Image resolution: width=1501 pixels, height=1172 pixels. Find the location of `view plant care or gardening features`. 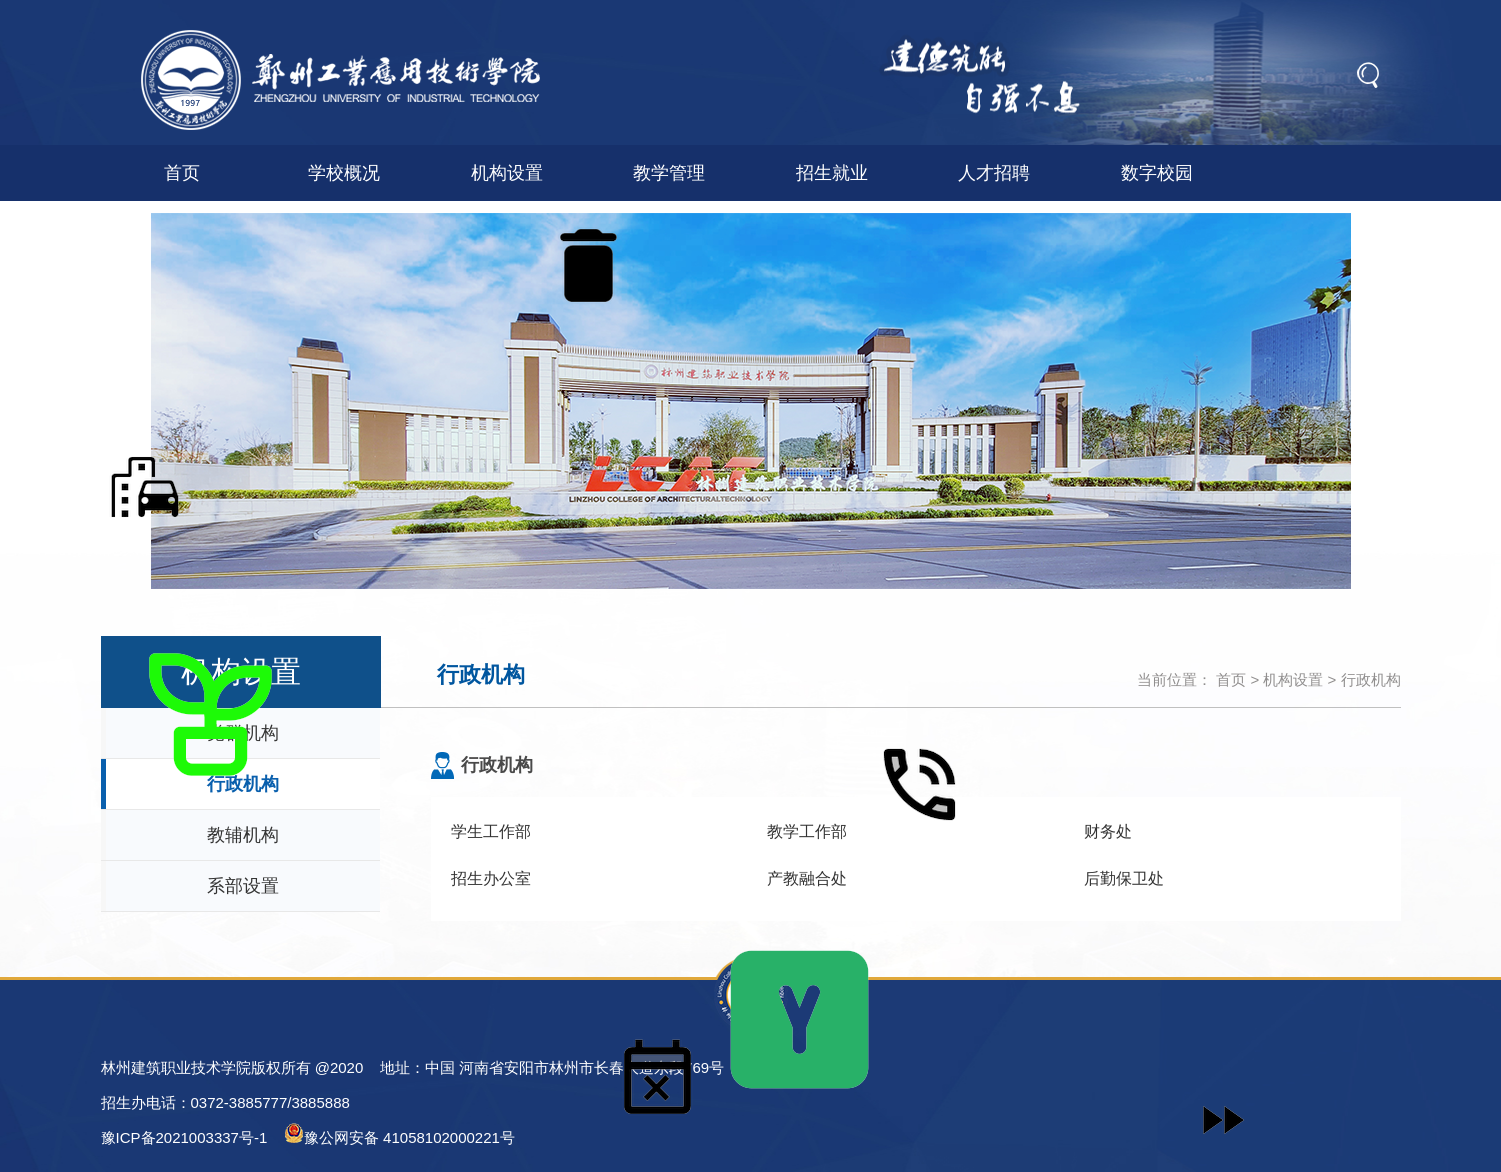

view plant care or gardening features is located at coordinates (210, 714).